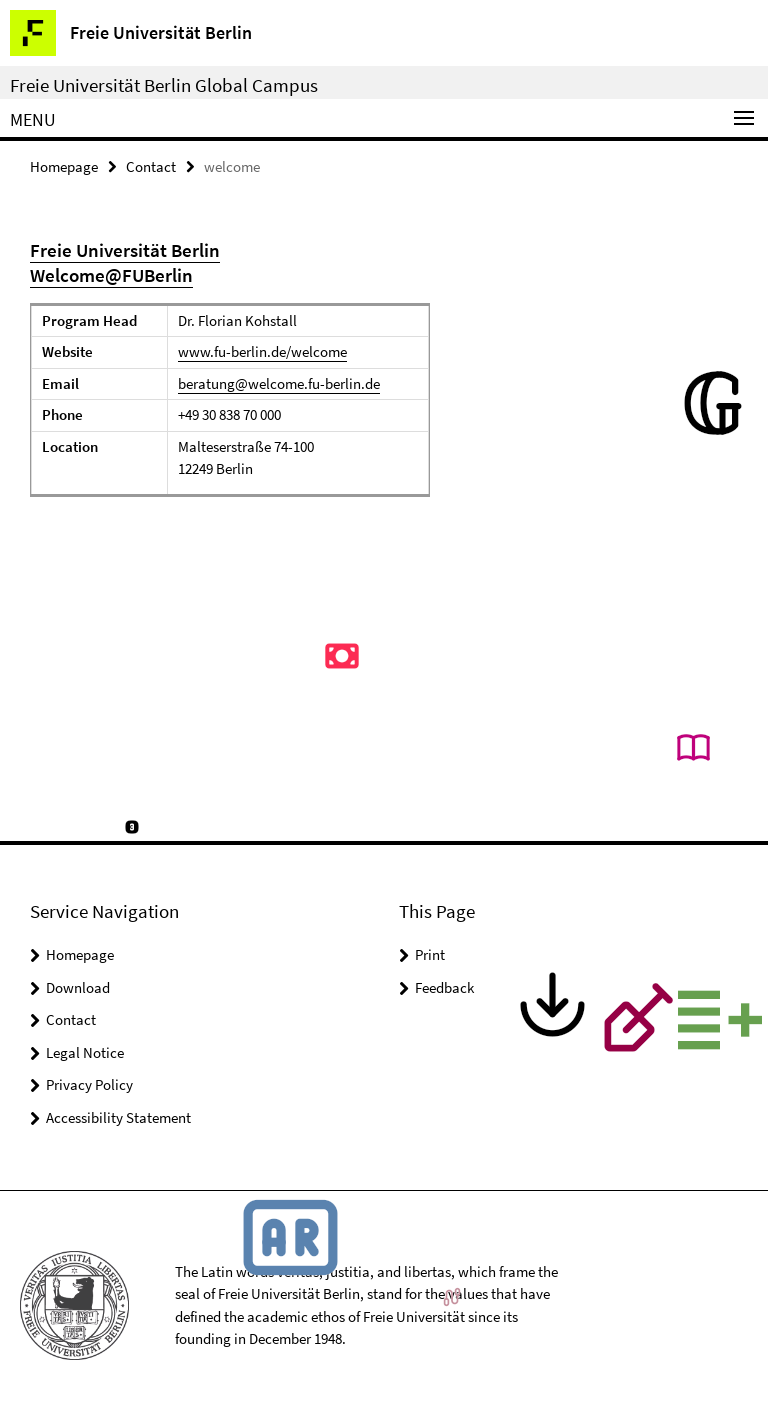 This screenshot has width=768, height=1420. I want to click on indicates step 3 in a multi-step process, so click(132, 827).